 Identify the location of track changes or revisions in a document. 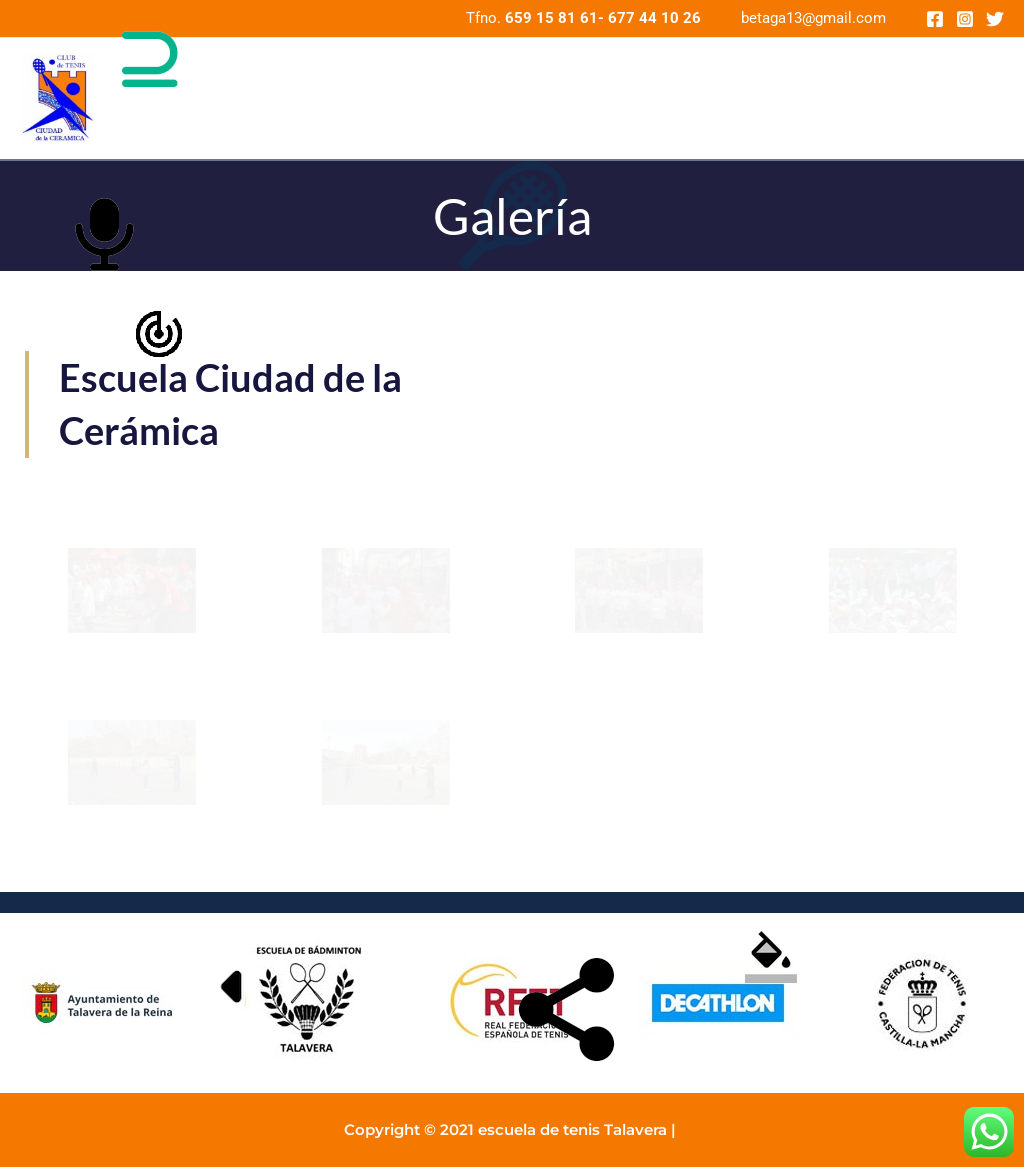
(159, 334).